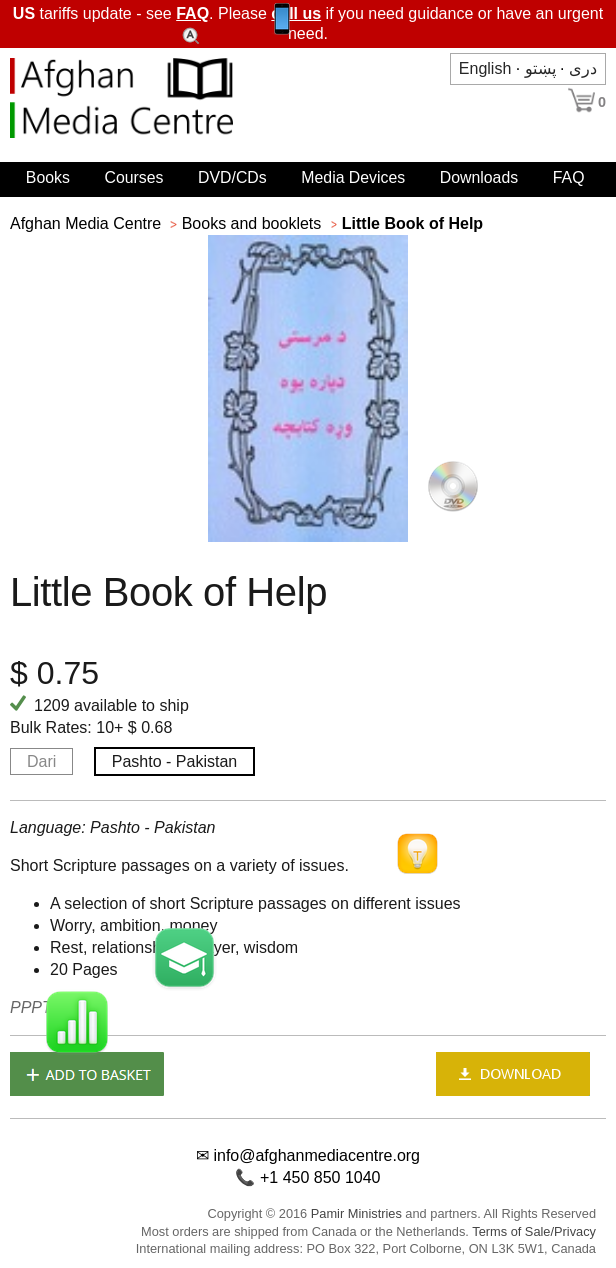  Describe the element at coordinates (453, 487) in the screenshot. I see `indicates a DVD-RAM disc in the system` at that location.